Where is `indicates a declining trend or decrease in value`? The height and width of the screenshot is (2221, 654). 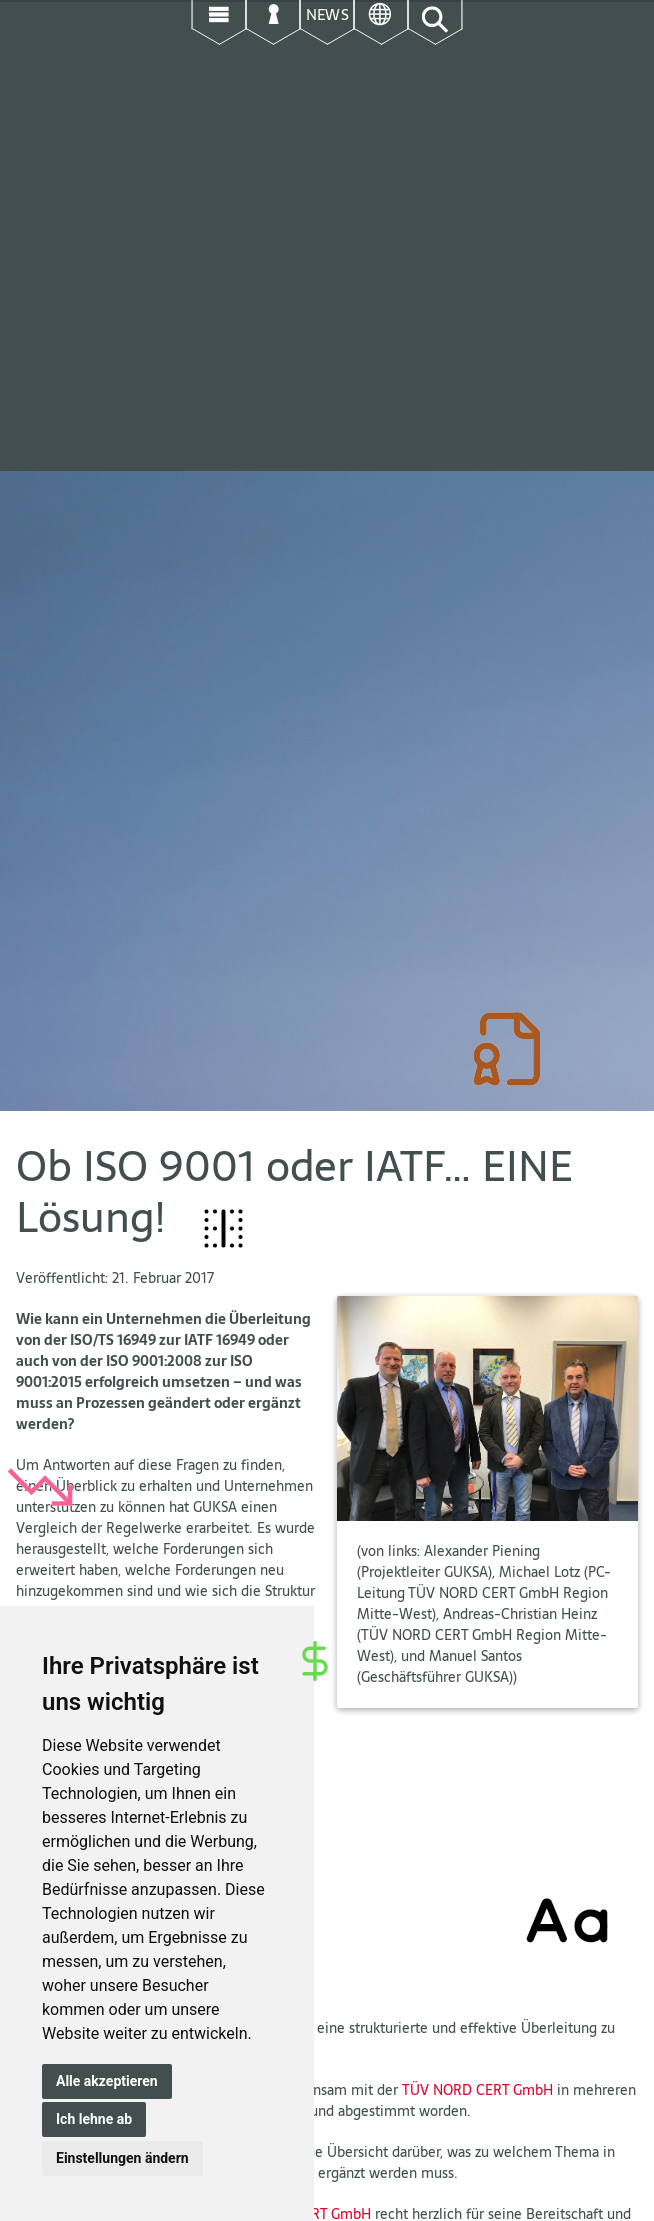
indicates a declining trend or decrease in value is located at coordinates (40, 1487).